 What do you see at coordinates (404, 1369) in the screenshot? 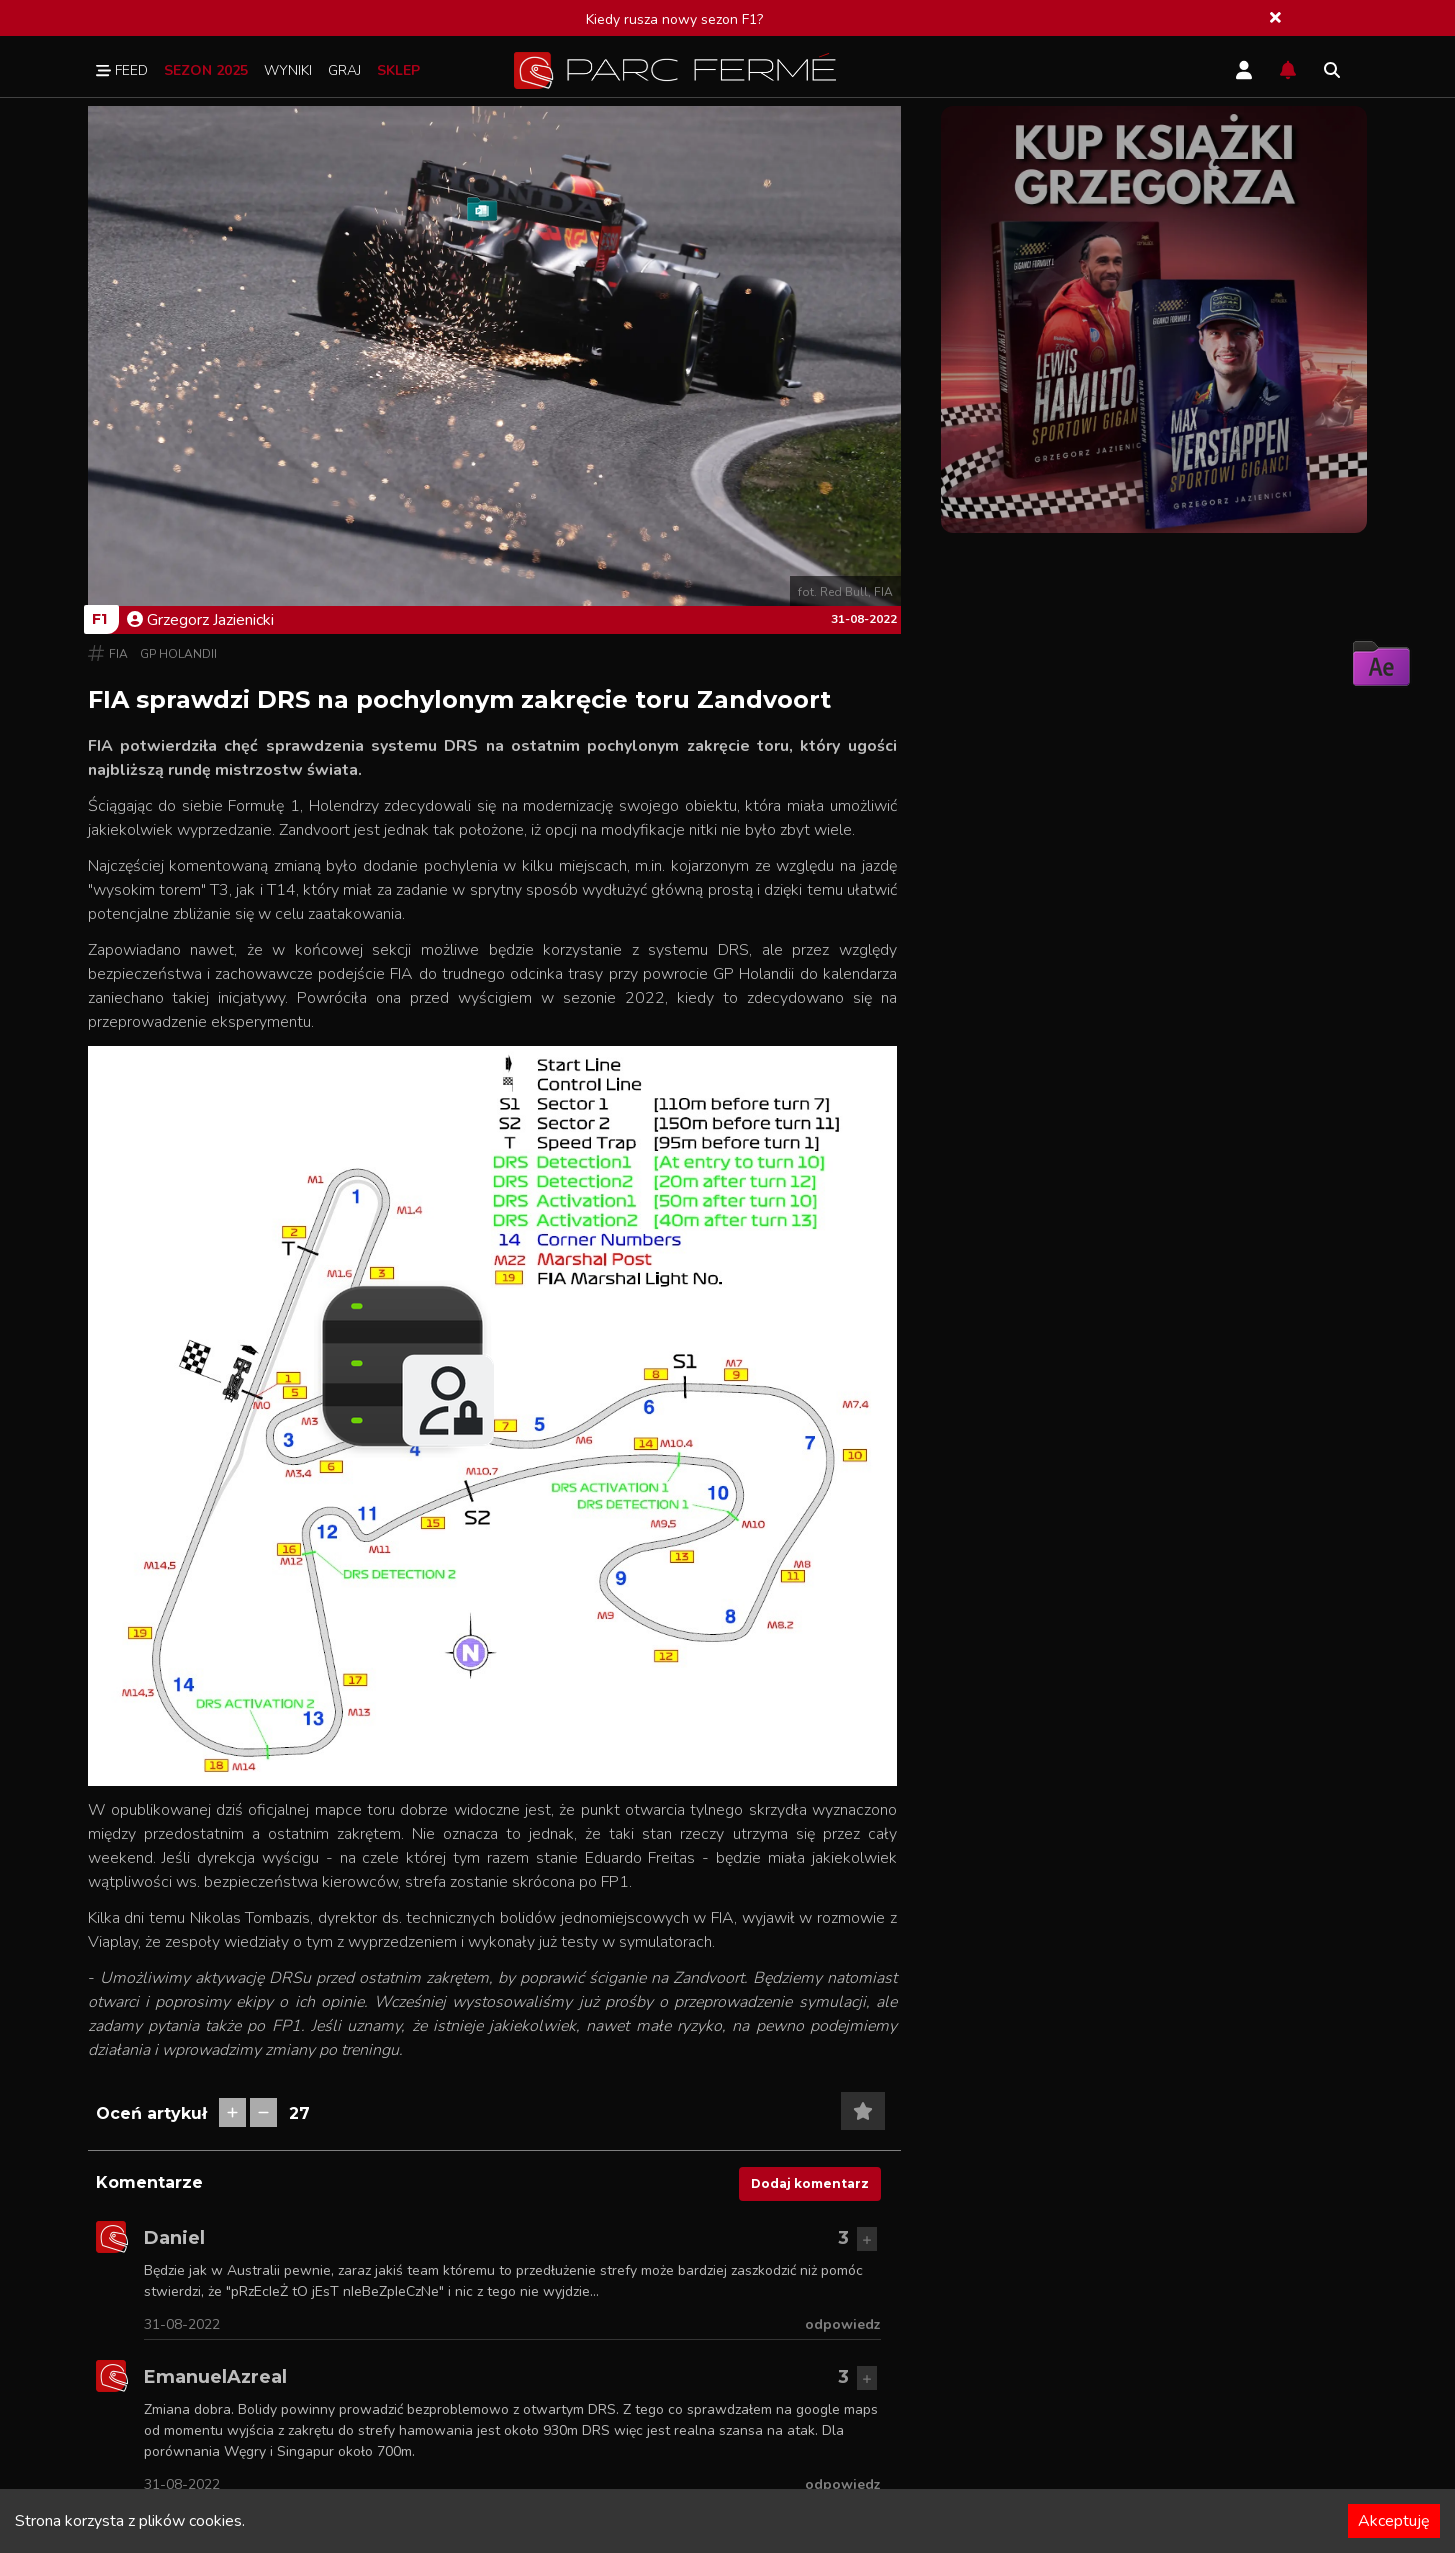
I see `configure NIS (network information service) server settings` at bounding box center [404, 1369].